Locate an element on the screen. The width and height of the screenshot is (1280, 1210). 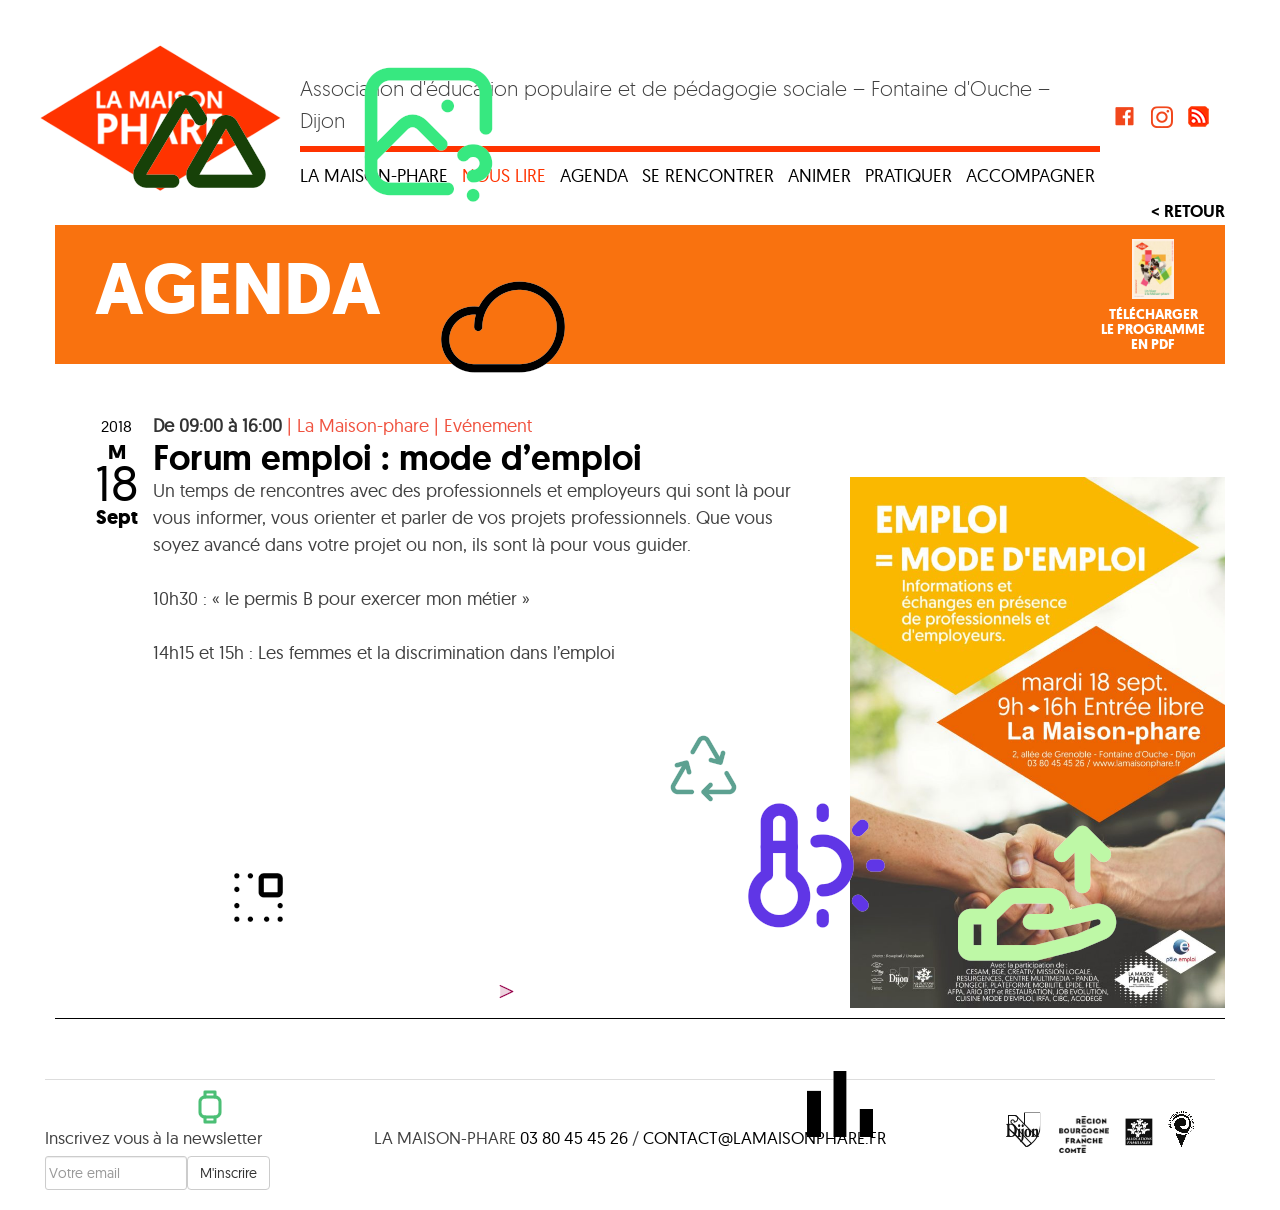
view current outdoor temperature is located at coordinates (816, 865).